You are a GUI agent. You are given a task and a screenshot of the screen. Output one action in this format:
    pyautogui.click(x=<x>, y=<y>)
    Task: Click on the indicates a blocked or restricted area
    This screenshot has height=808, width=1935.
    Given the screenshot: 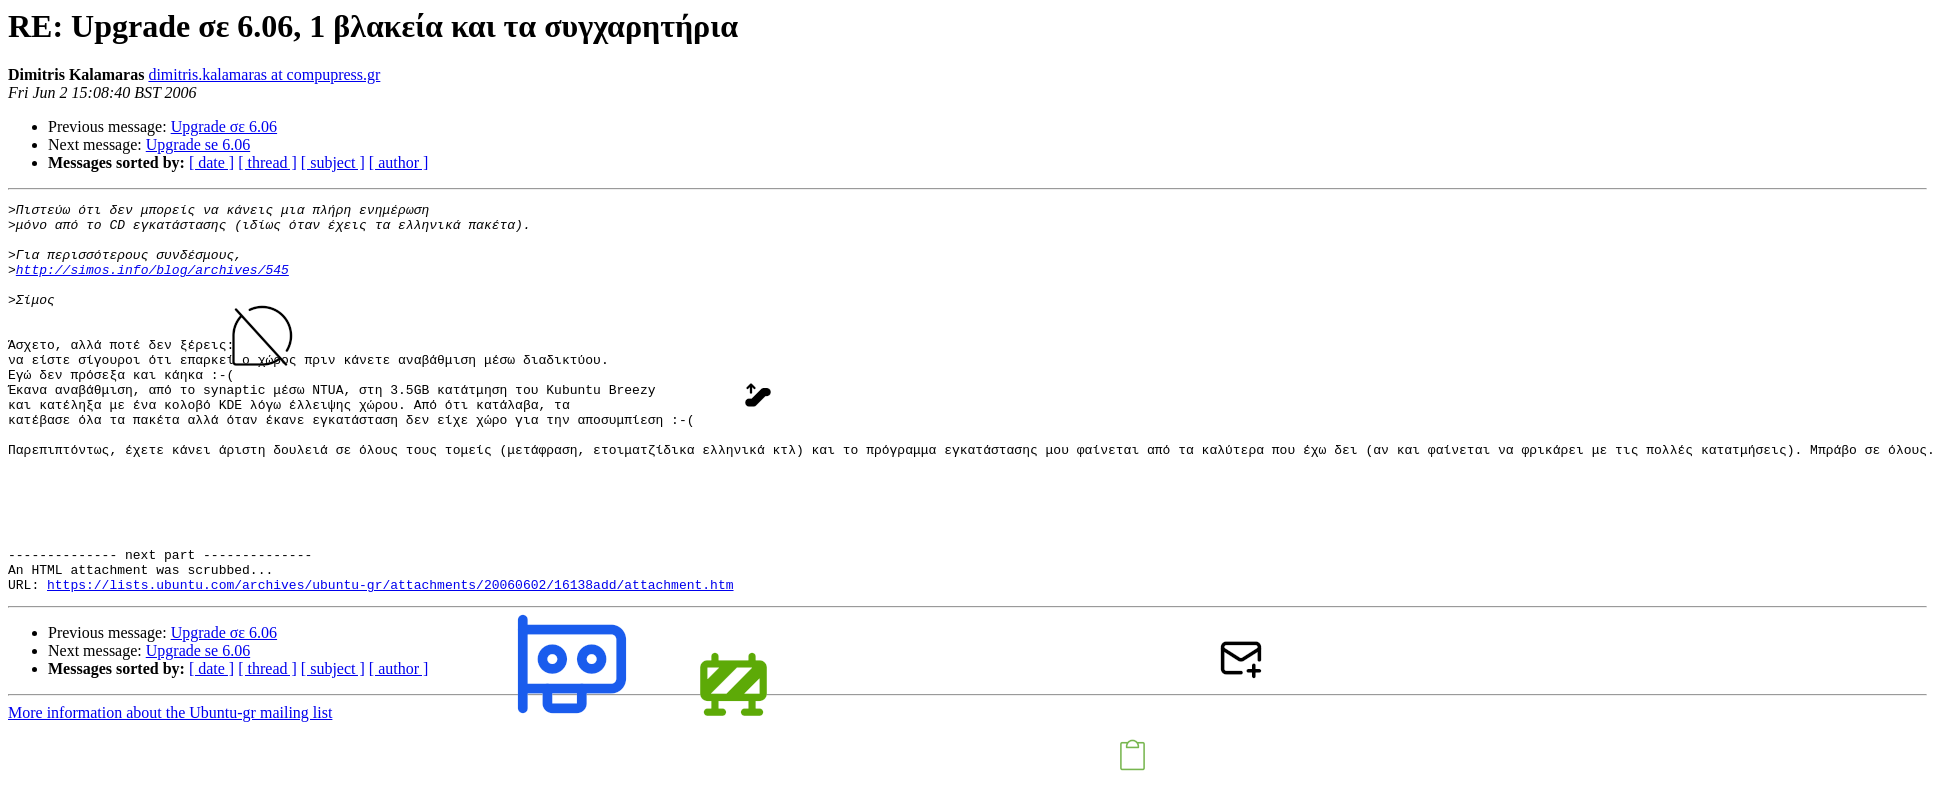 What is the action you would take?
    pyautogui.click(x=733, y=682)
    